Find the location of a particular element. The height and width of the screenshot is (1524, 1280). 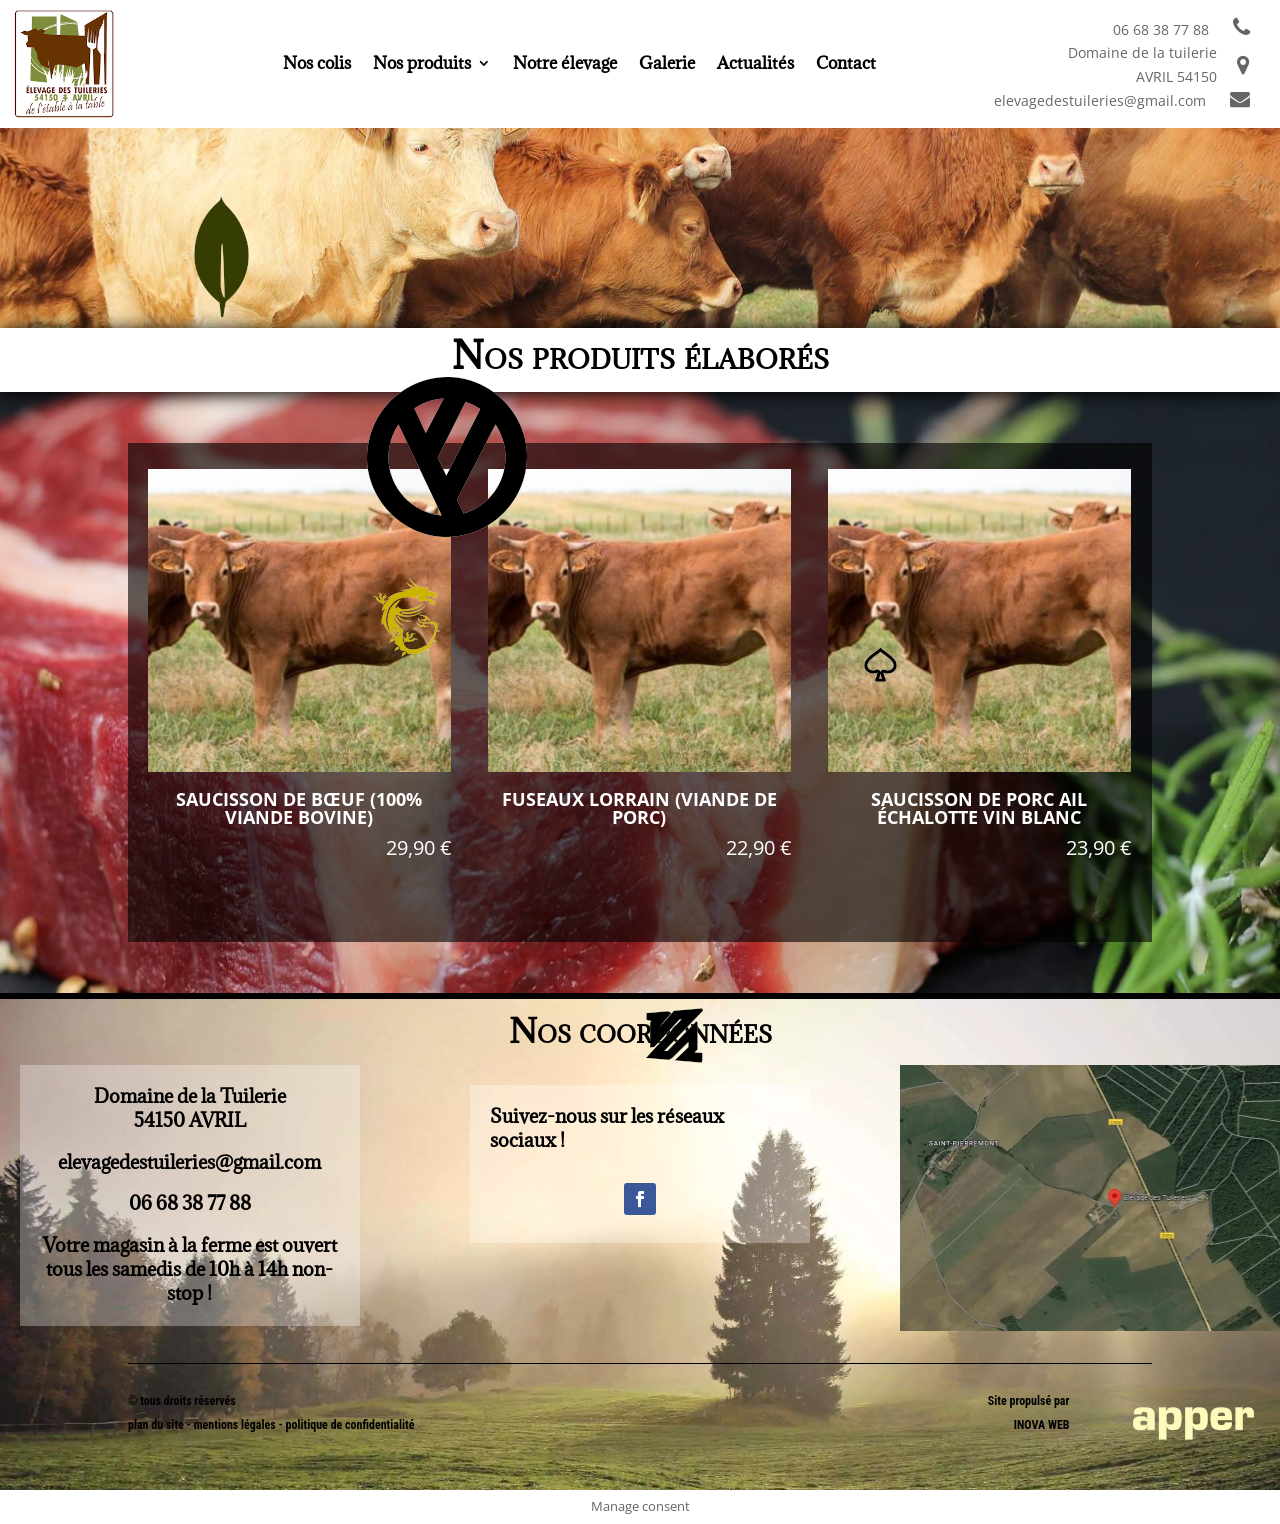

FFmpeg multimedia framework logo is located at coordinates (674, 1035).